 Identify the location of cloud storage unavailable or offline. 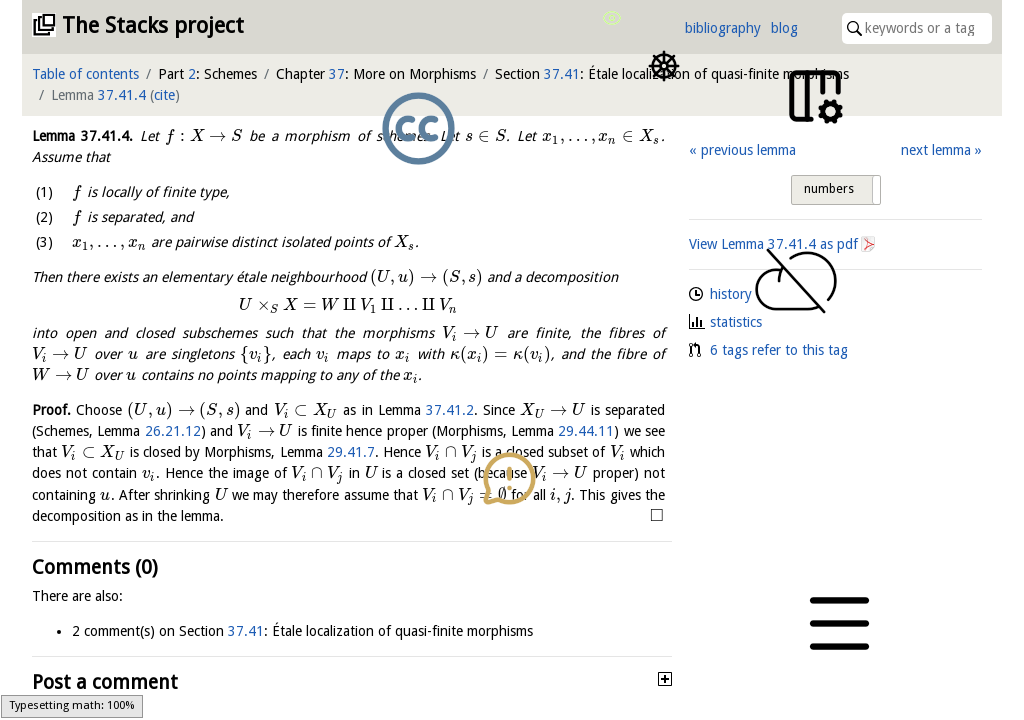
(796, 281).